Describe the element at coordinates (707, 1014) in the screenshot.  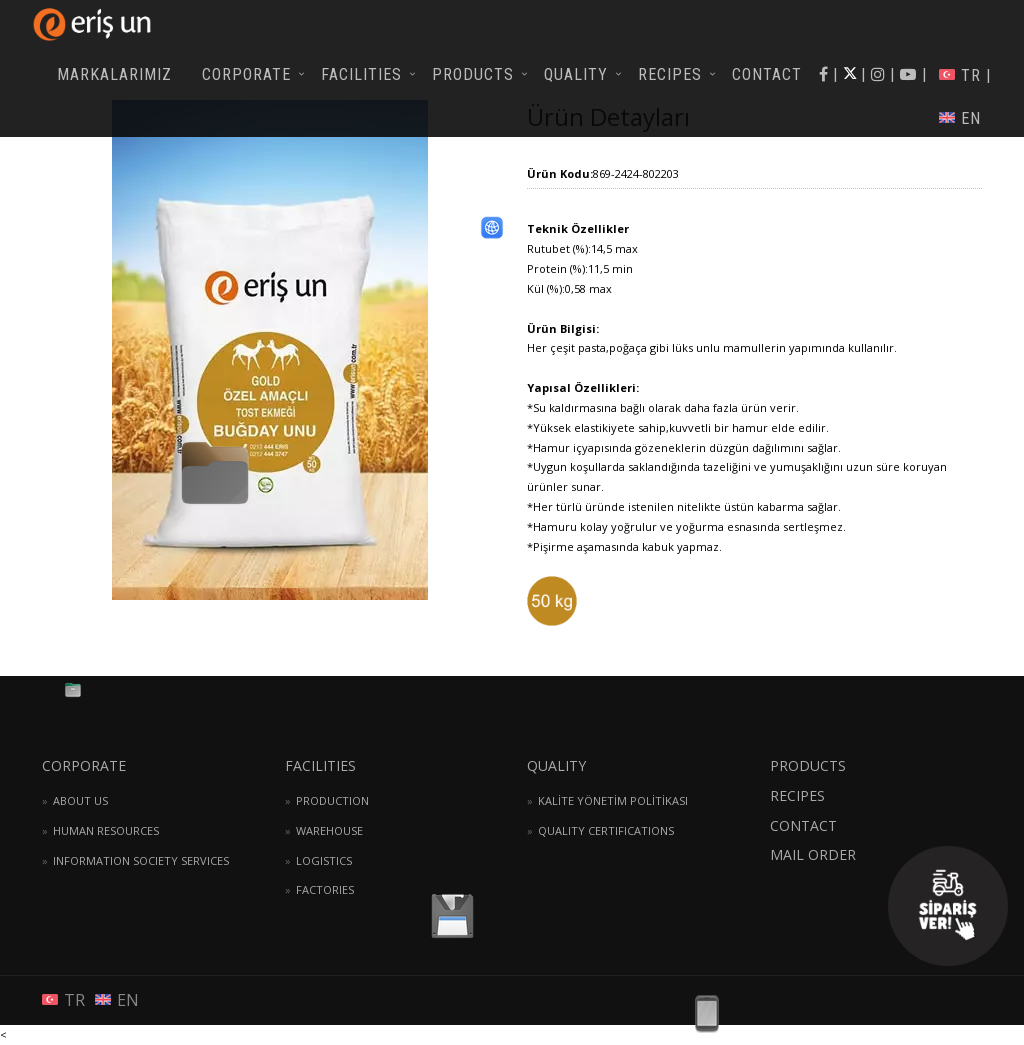
I see `access phone or dialer settings` at that location.